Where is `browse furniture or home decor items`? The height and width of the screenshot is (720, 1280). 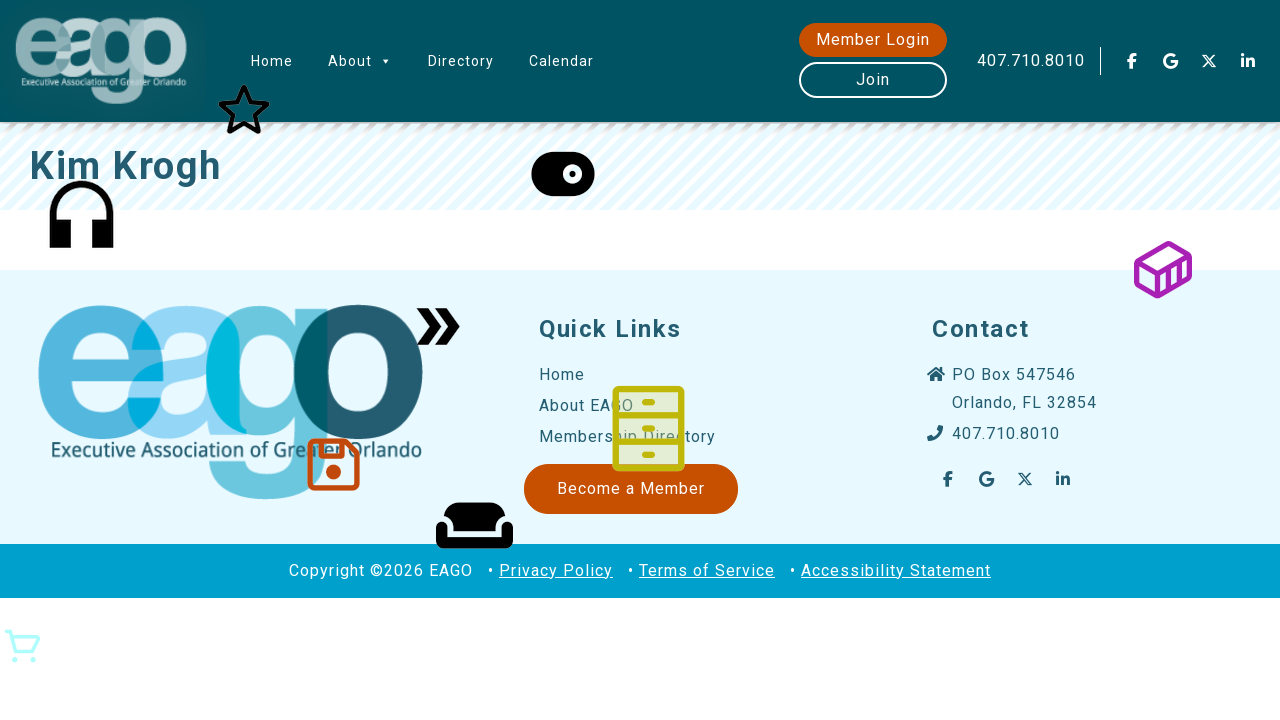 browse furniture or home decor items is located at coordinates (648, 428).